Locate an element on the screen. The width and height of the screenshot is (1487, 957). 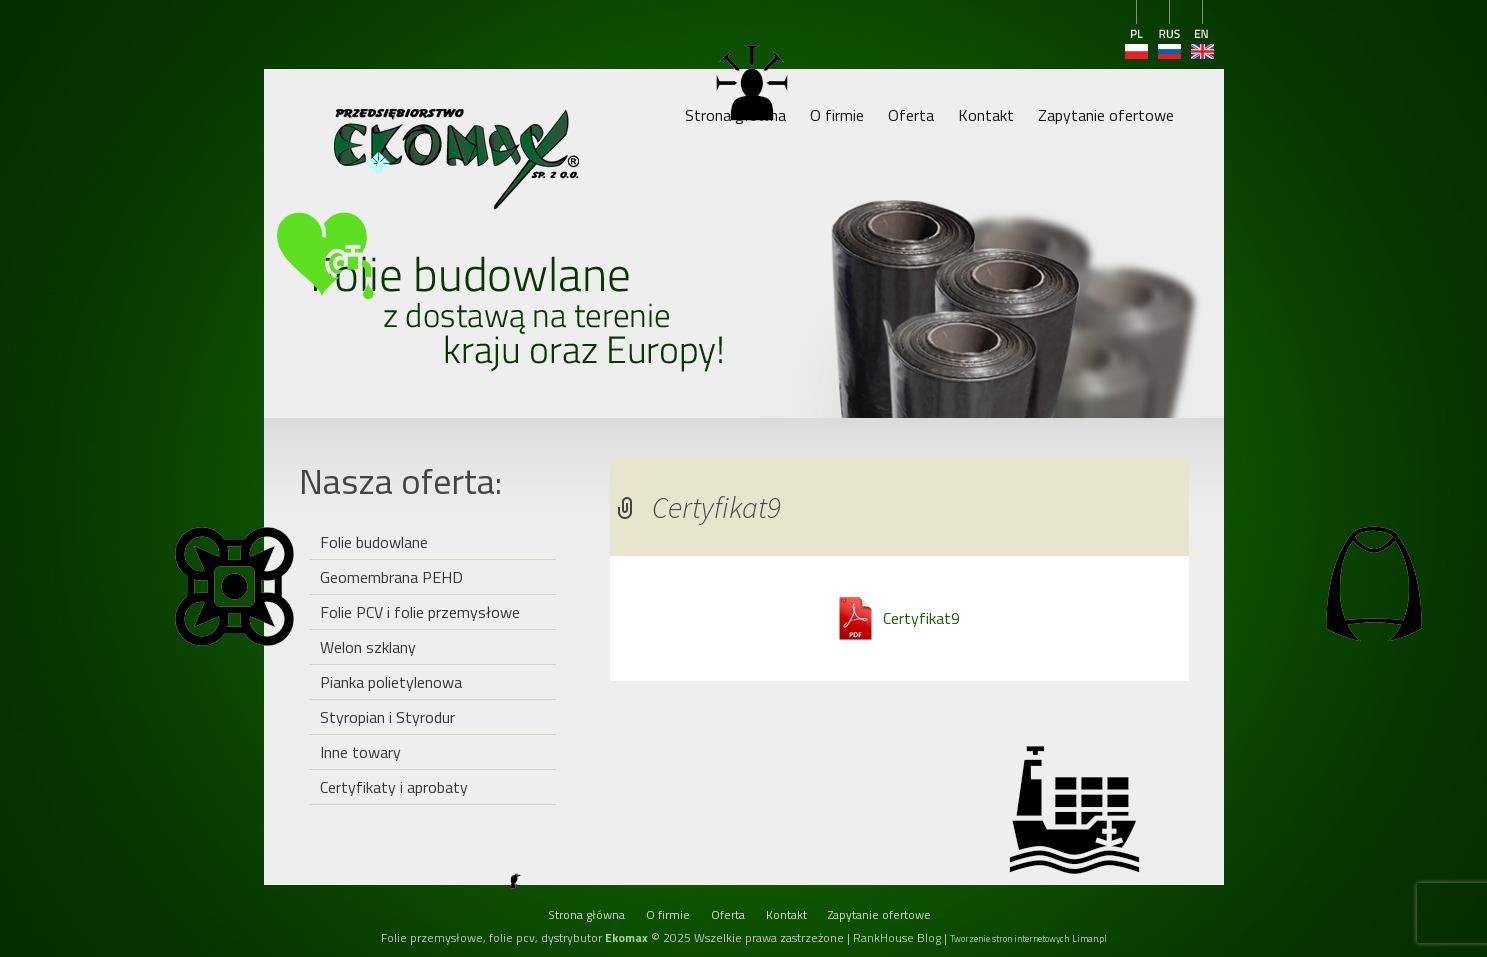
launch drone or quadcopter controls is located at coordinates (234, 586).